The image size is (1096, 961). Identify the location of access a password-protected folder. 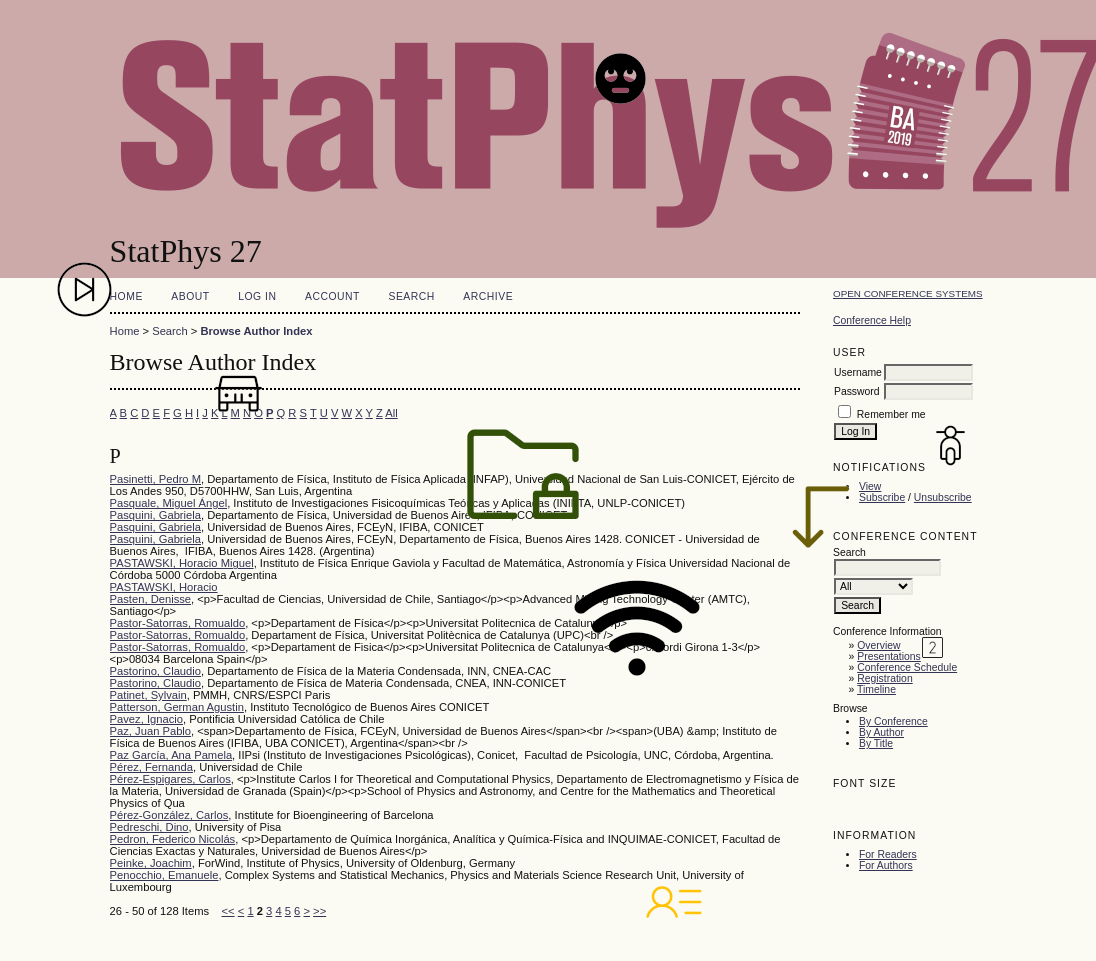
(523, 472).